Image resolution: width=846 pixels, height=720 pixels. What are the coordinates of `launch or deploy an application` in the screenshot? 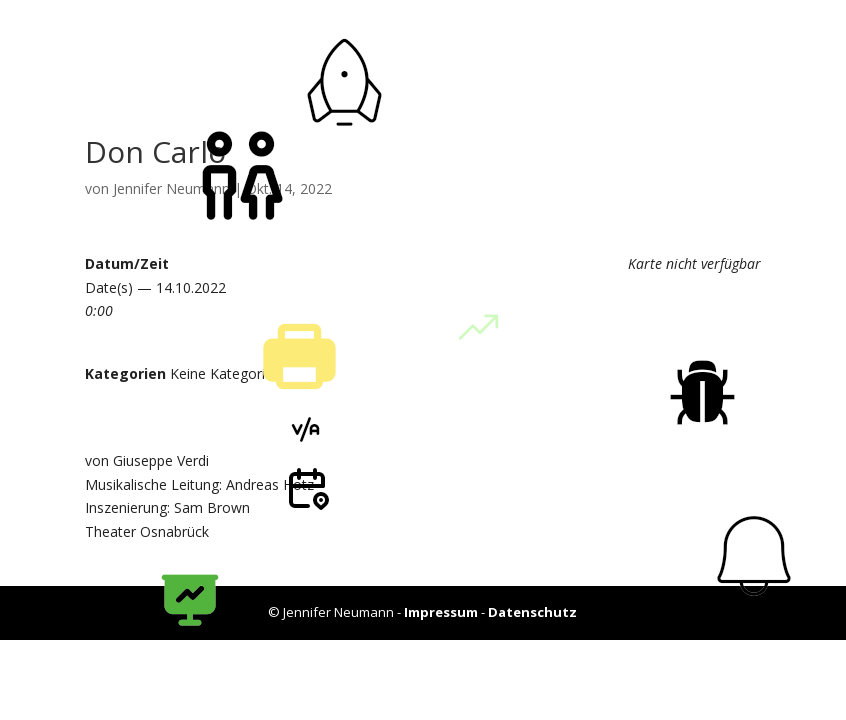 It's located at (344, 85).